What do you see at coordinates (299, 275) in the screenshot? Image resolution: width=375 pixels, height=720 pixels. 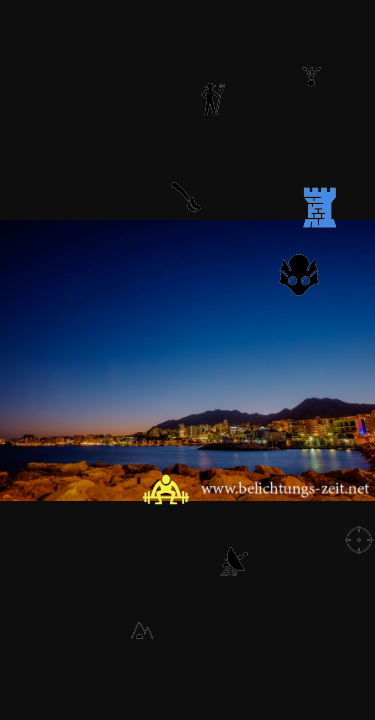 I see `select triton or sea creature character` at bounding box center [299, 275].